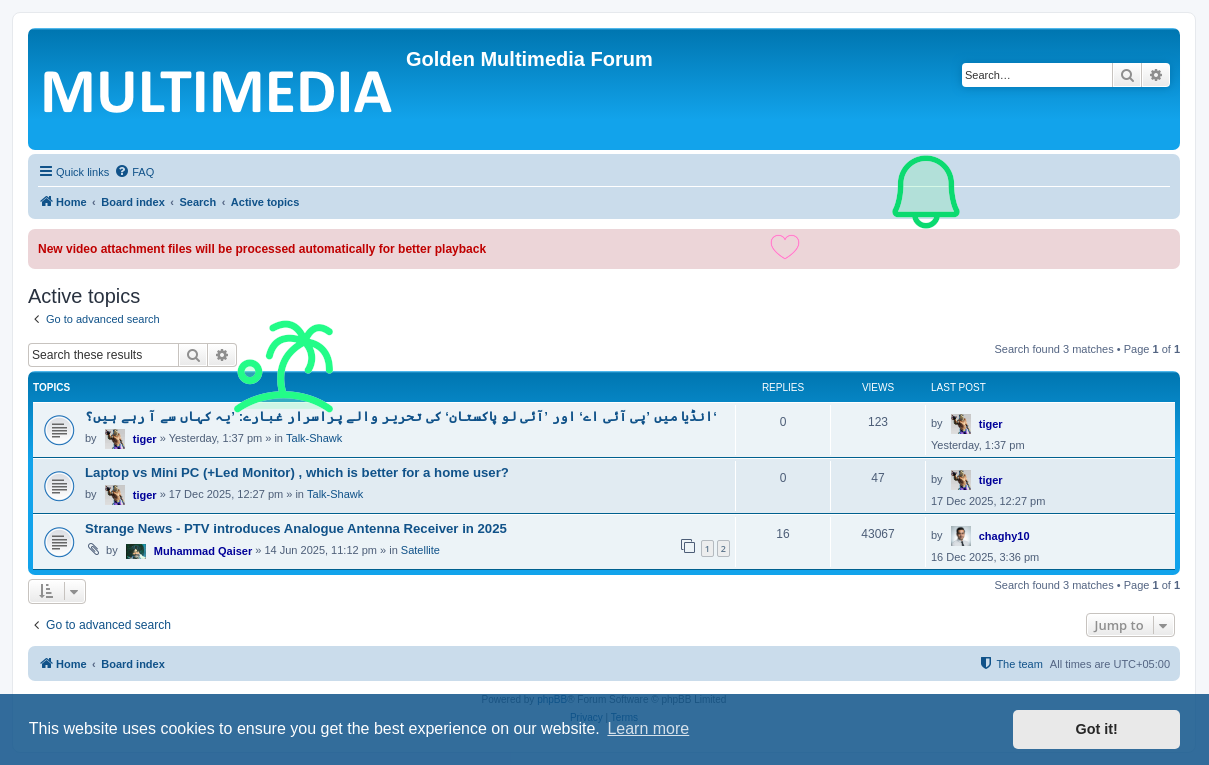 Image resolution: width=1209 pixels, height=765 pixels. I want to click on add to favorites, so click(785, 246).